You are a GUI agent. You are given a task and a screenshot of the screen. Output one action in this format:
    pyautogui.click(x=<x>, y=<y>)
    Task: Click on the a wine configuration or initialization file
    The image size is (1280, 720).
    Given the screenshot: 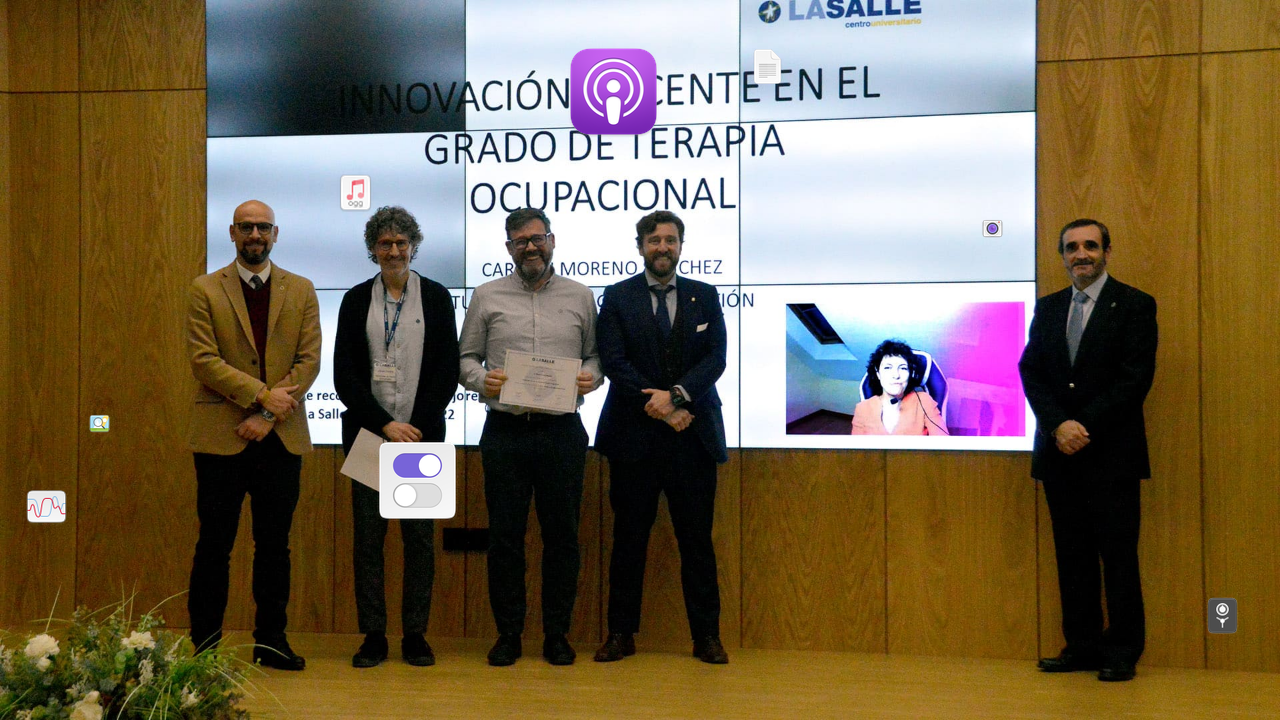 What is the action you would take?
    pyautogui.click(x=767, y=66)
    